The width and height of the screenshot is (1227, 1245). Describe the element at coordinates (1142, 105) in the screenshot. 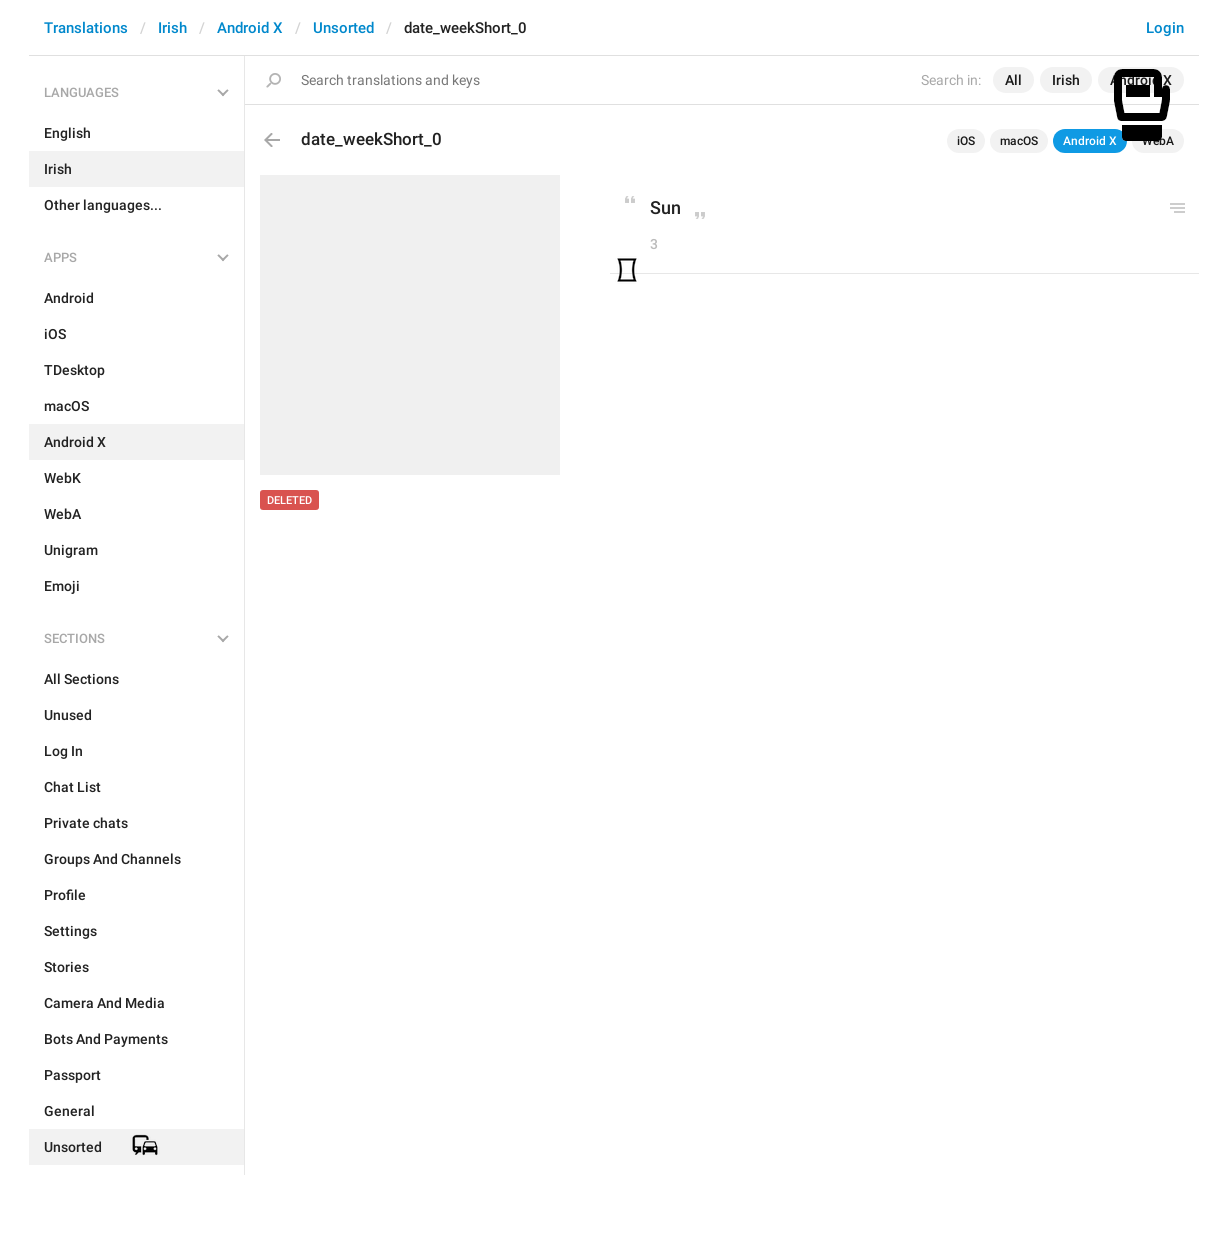

I see `access mixed martial arts or boxing content` at that location.